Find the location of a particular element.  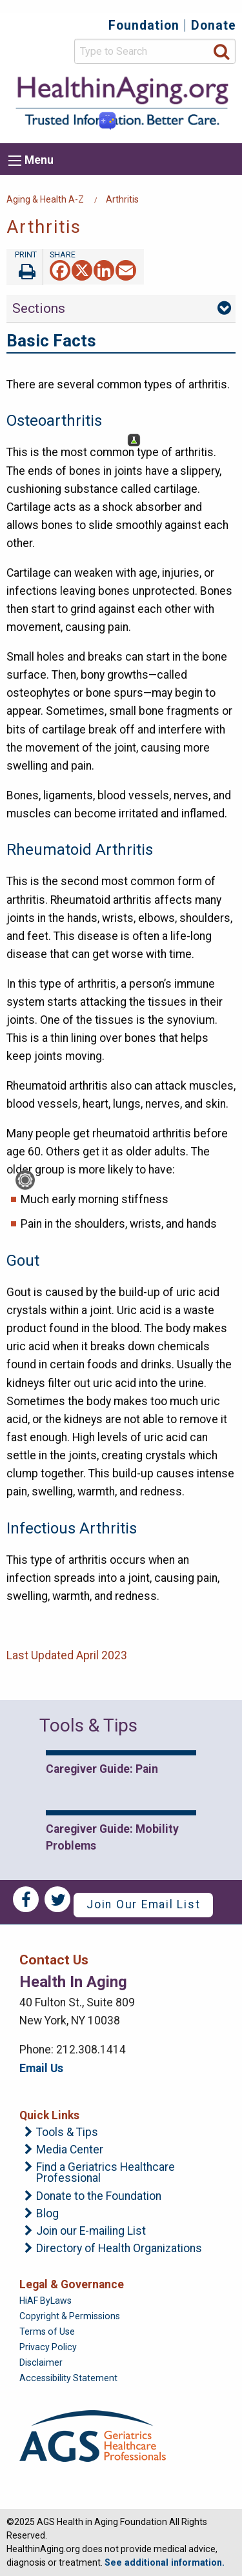

indicates a system file or setting is located at coordinates (25, 1180).